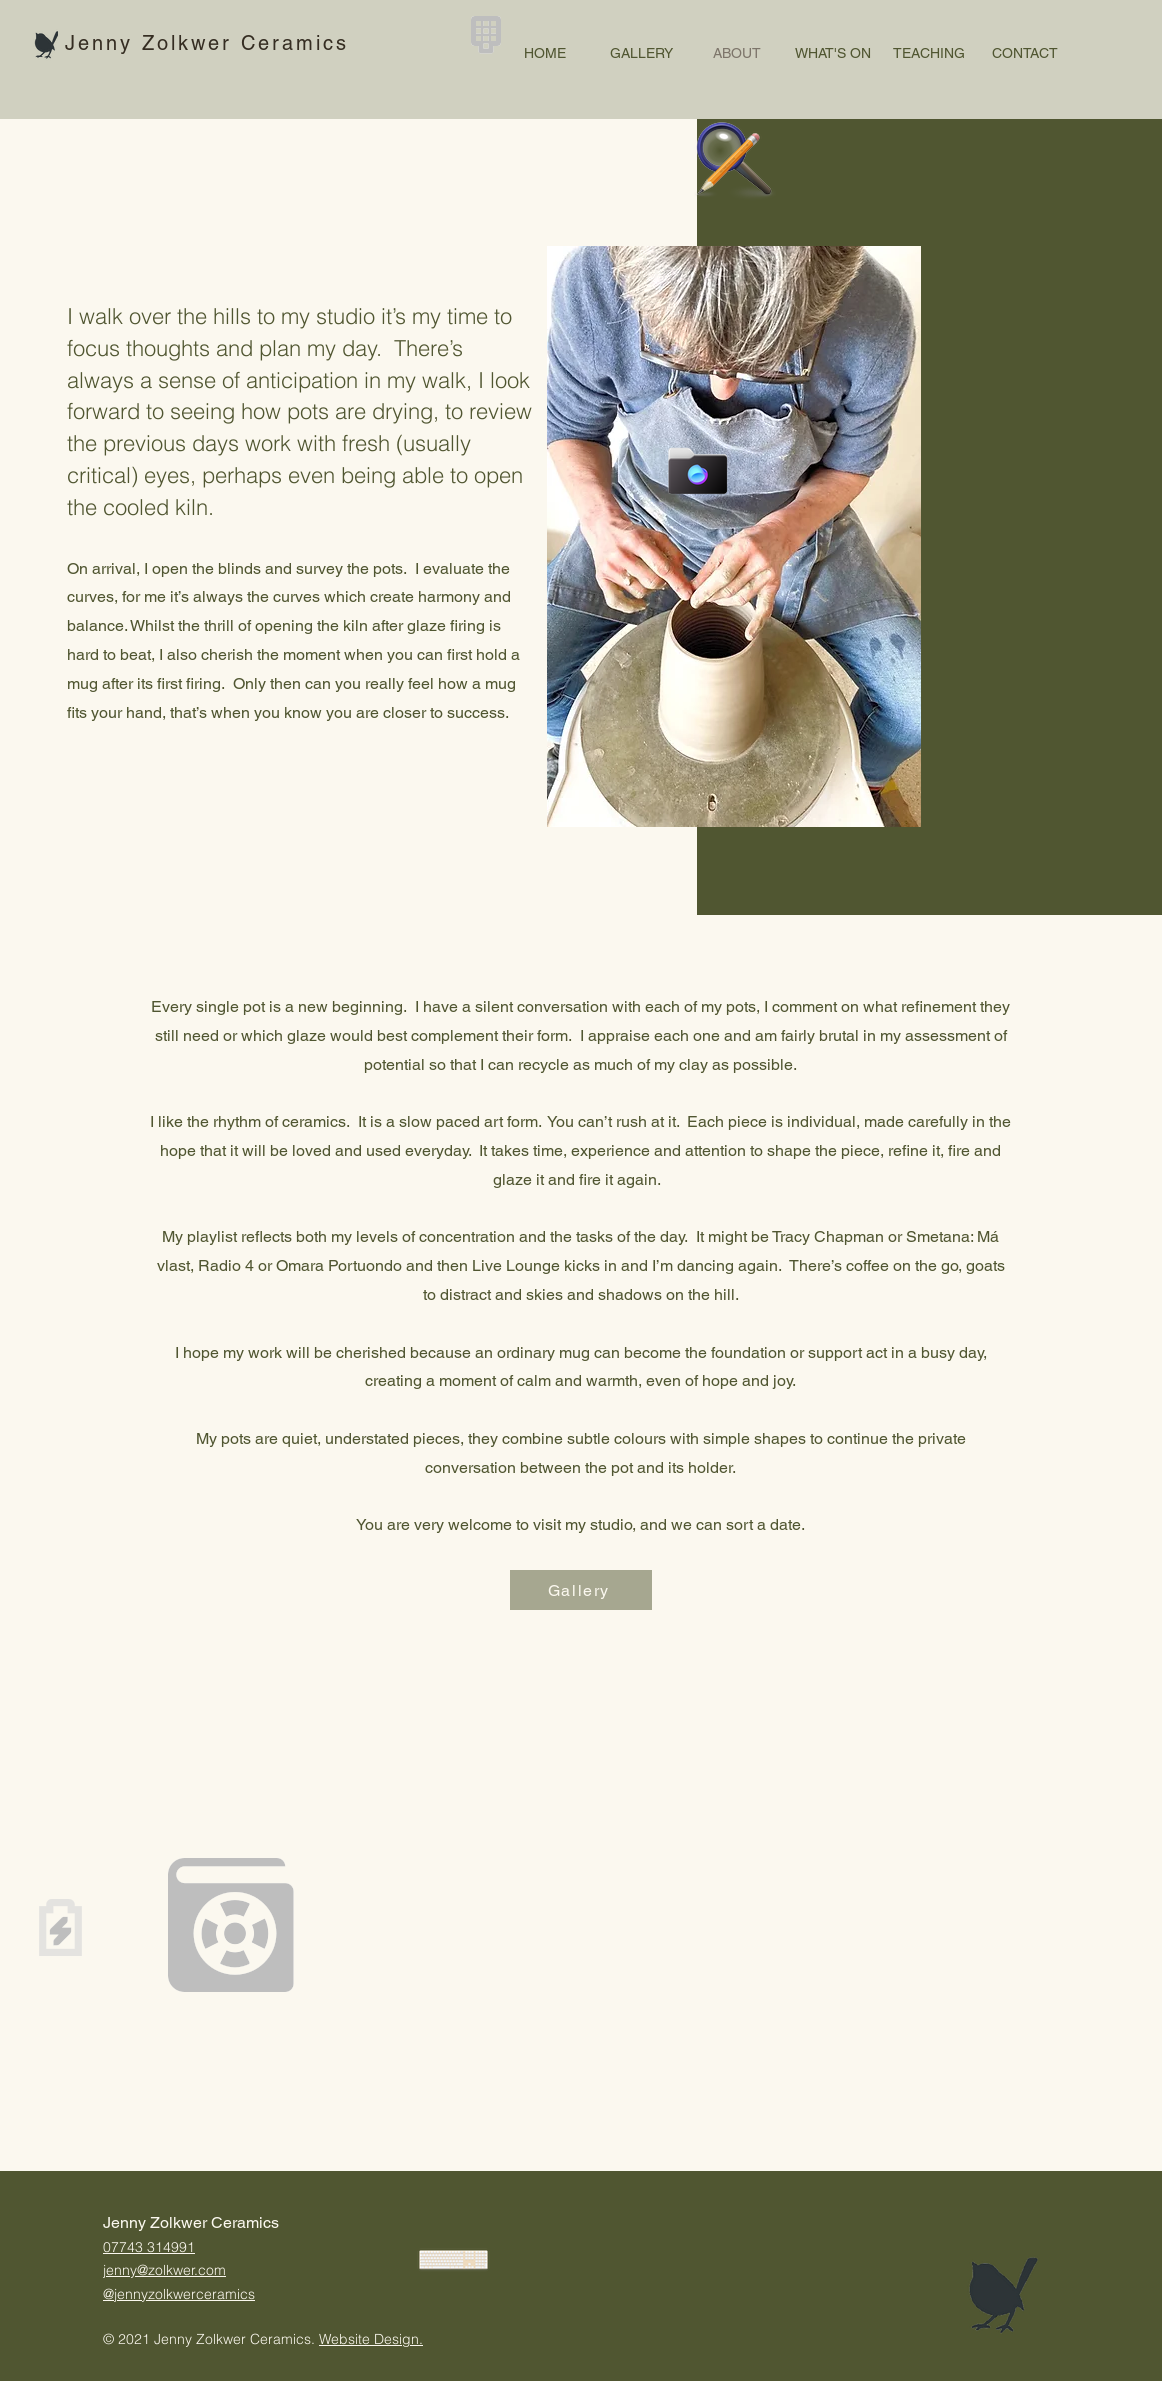 This screenshot has width=1162, height=2381. Describe the element at coordinates (486, 36) in the screenshot. I see `open the dialpad for number input` at that location.